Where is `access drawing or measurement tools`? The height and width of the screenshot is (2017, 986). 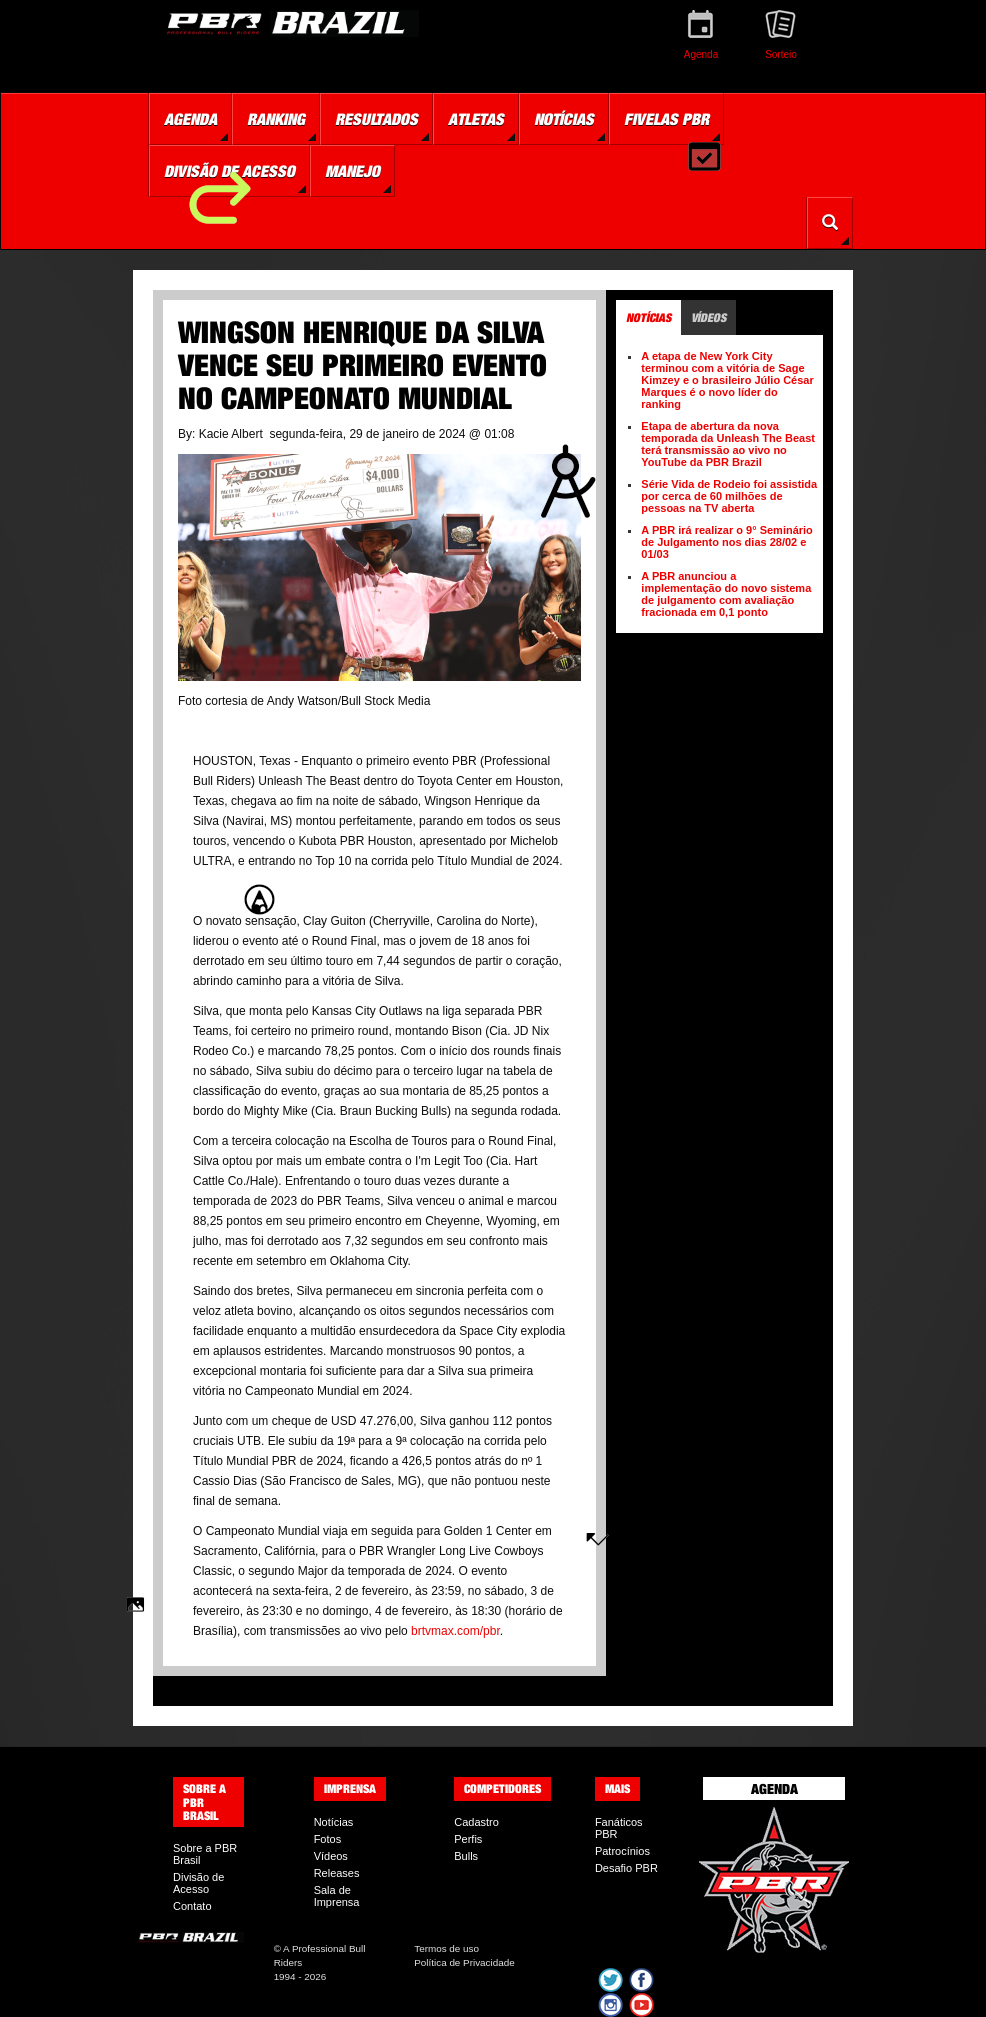 access drawing or measurement tools is located at coordinates (565, 482).